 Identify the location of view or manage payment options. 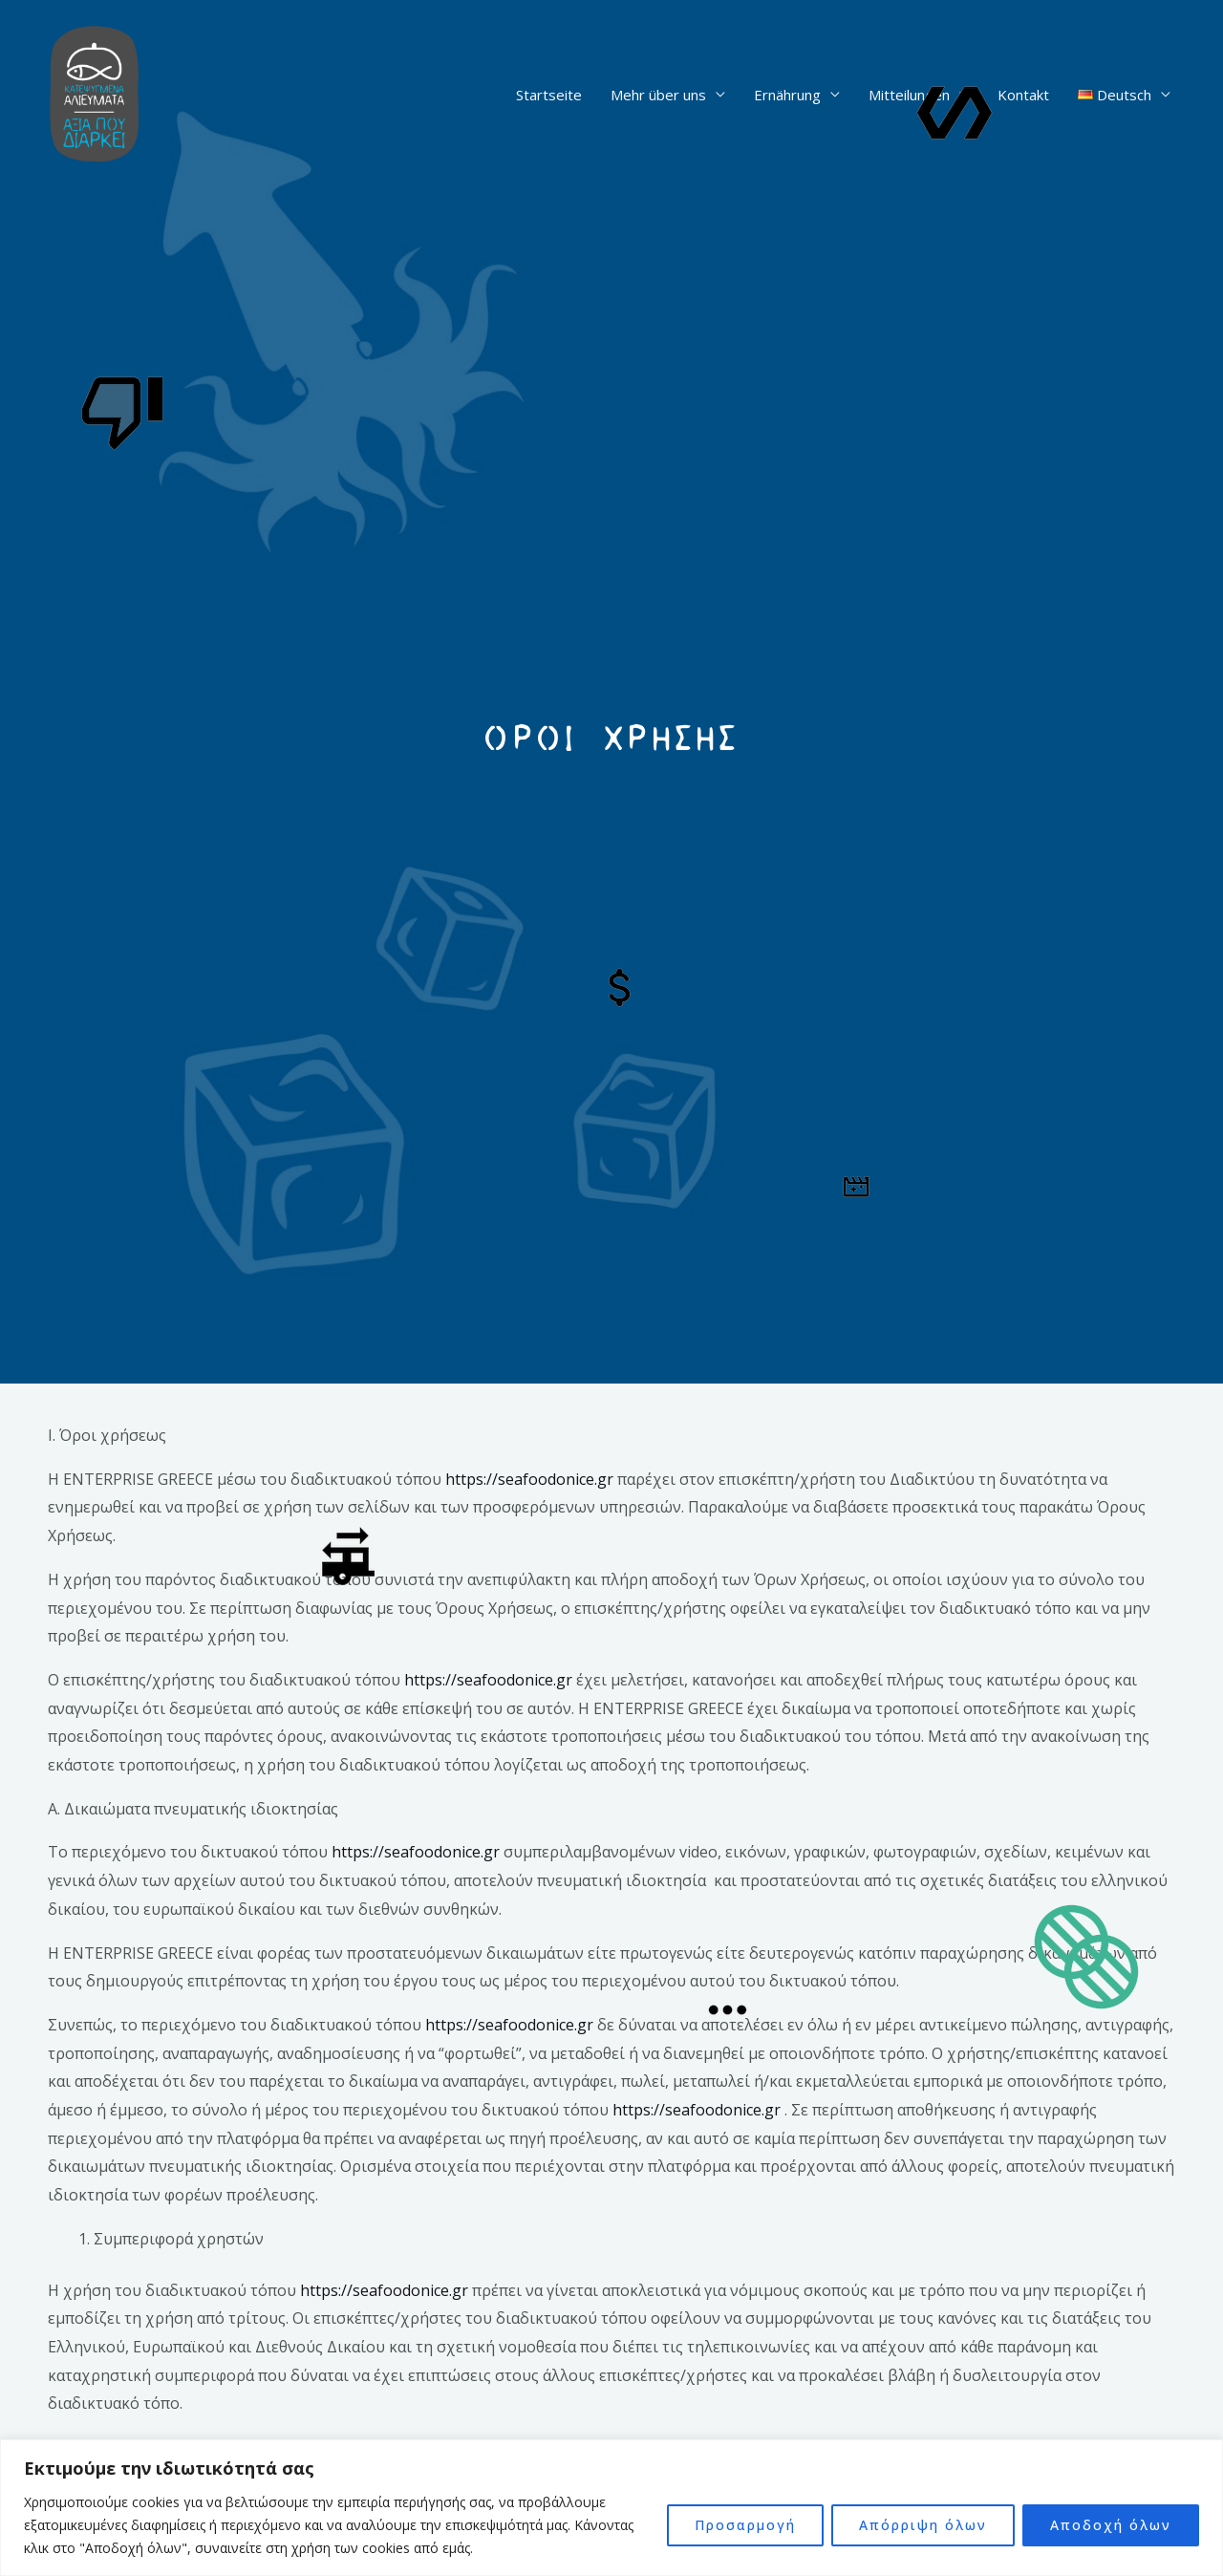
(620, 987).